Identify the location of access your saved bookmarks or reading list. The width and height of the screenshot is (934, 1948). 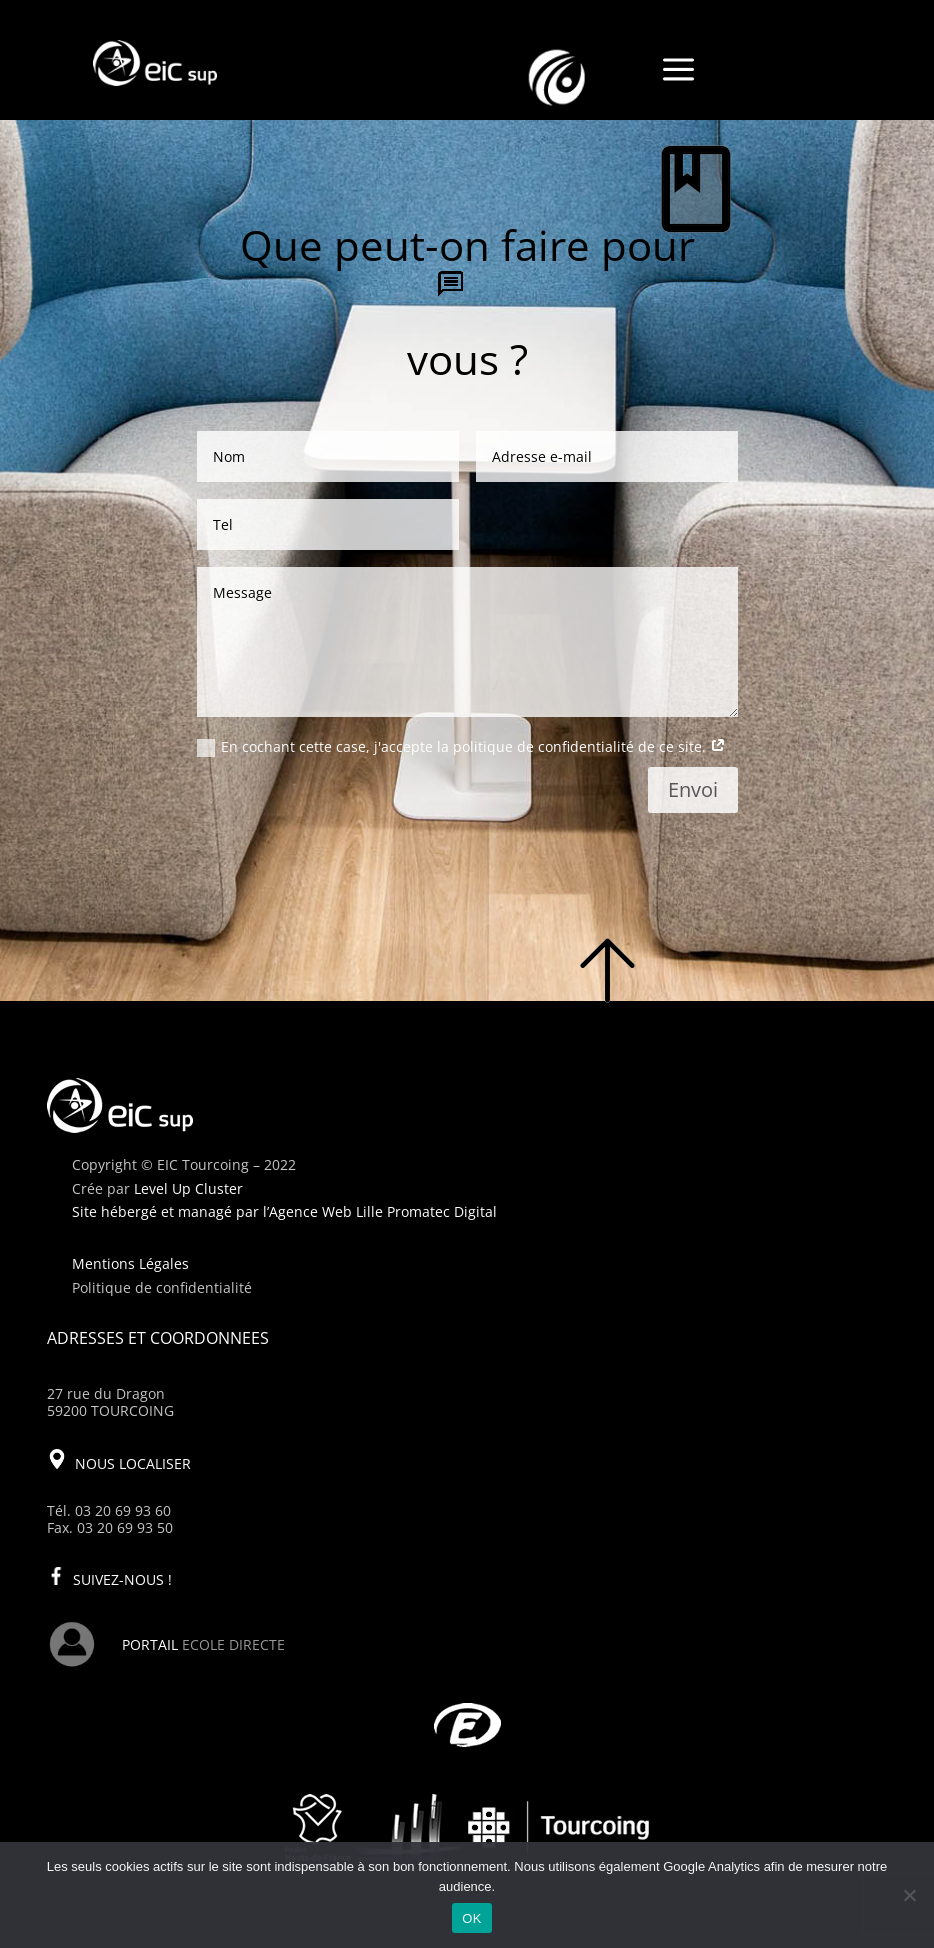
(696, 189).